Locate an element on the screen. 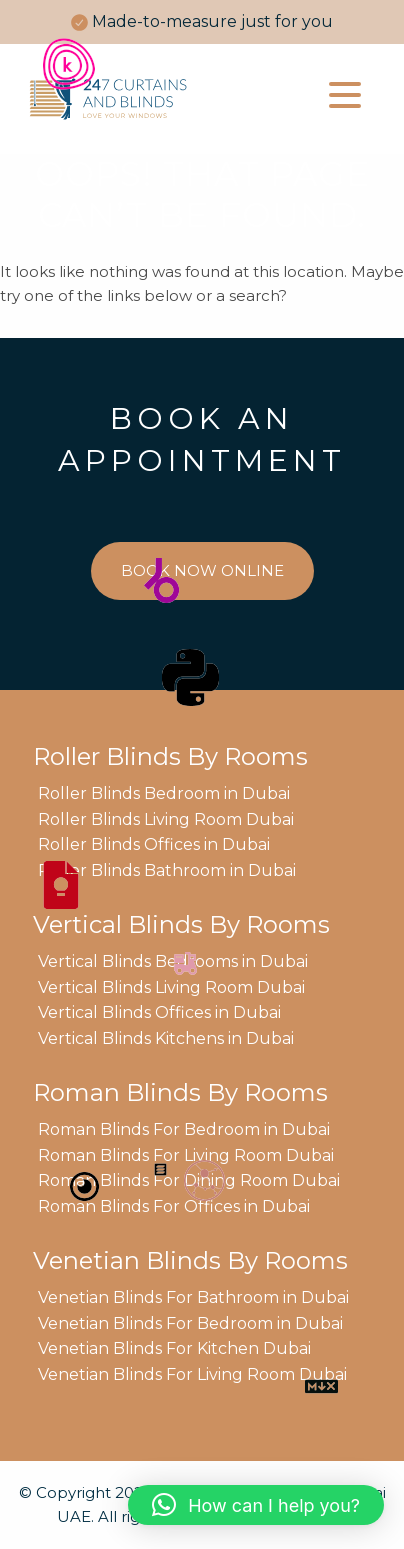 The height and width of the screenshot is (1549, 404). jxl image format logo is located at coordinates (160, 1169).